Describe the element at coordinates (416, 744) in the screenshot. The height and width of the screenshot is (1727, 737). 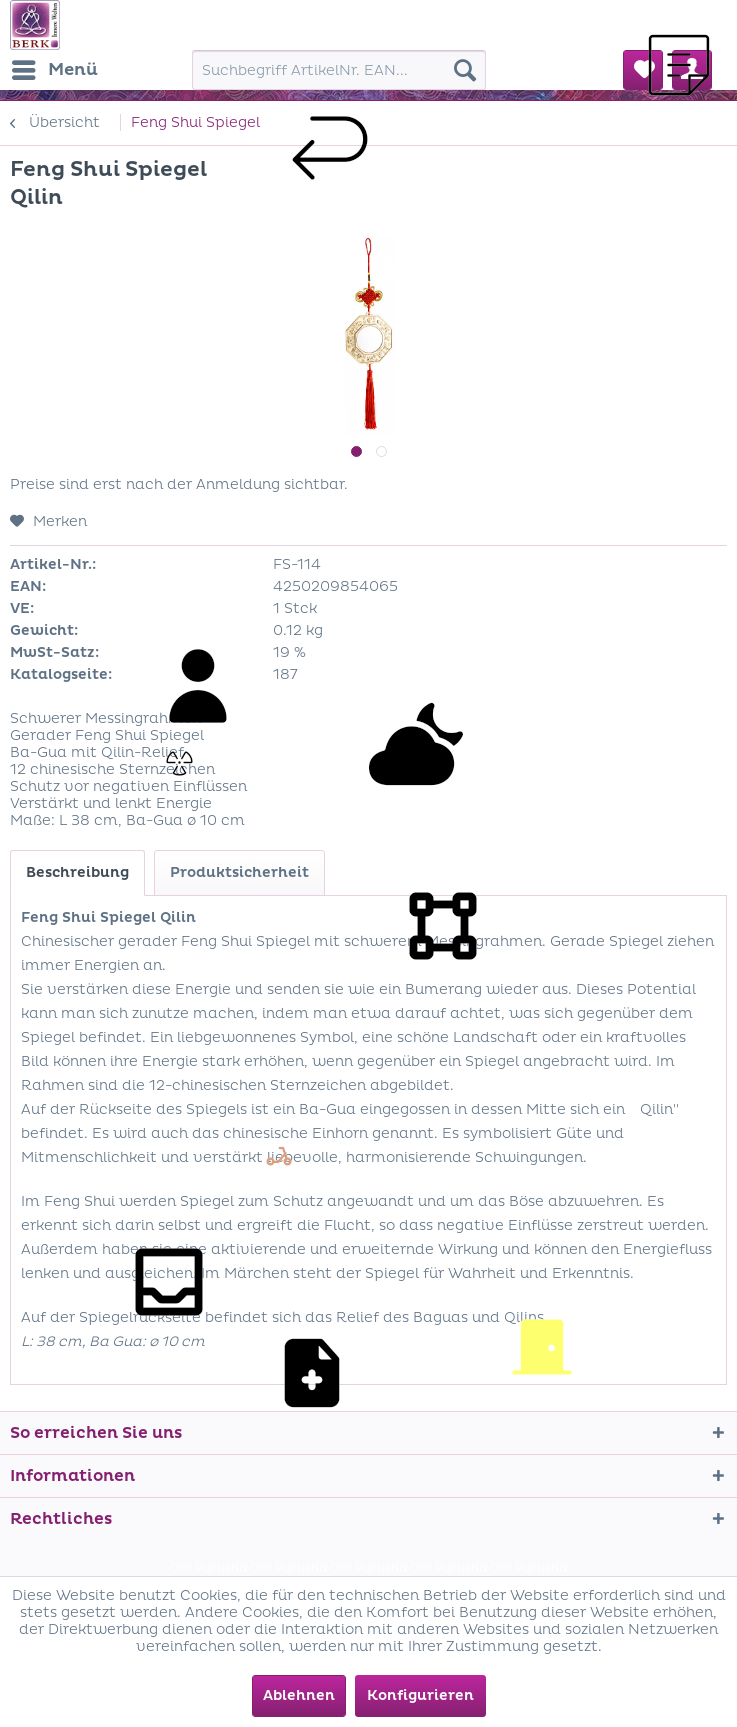
I see `indicates nighttime cloudy weather conditions` at that location.